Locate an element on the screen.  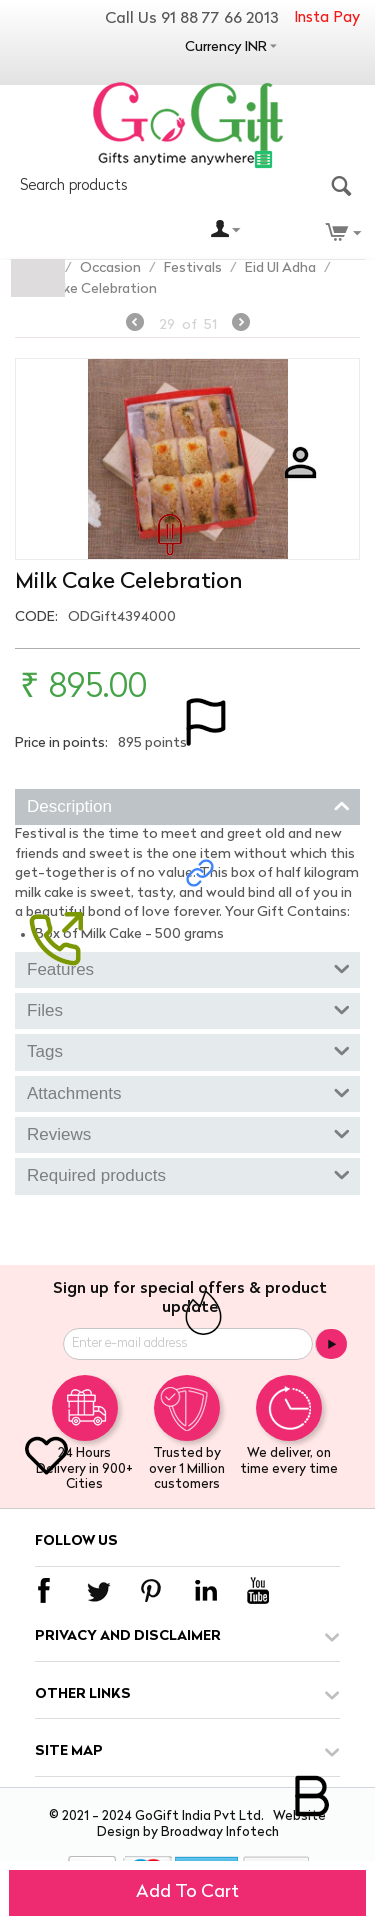
apply bold formatting to selected text is located at coordinates (311, 1796).